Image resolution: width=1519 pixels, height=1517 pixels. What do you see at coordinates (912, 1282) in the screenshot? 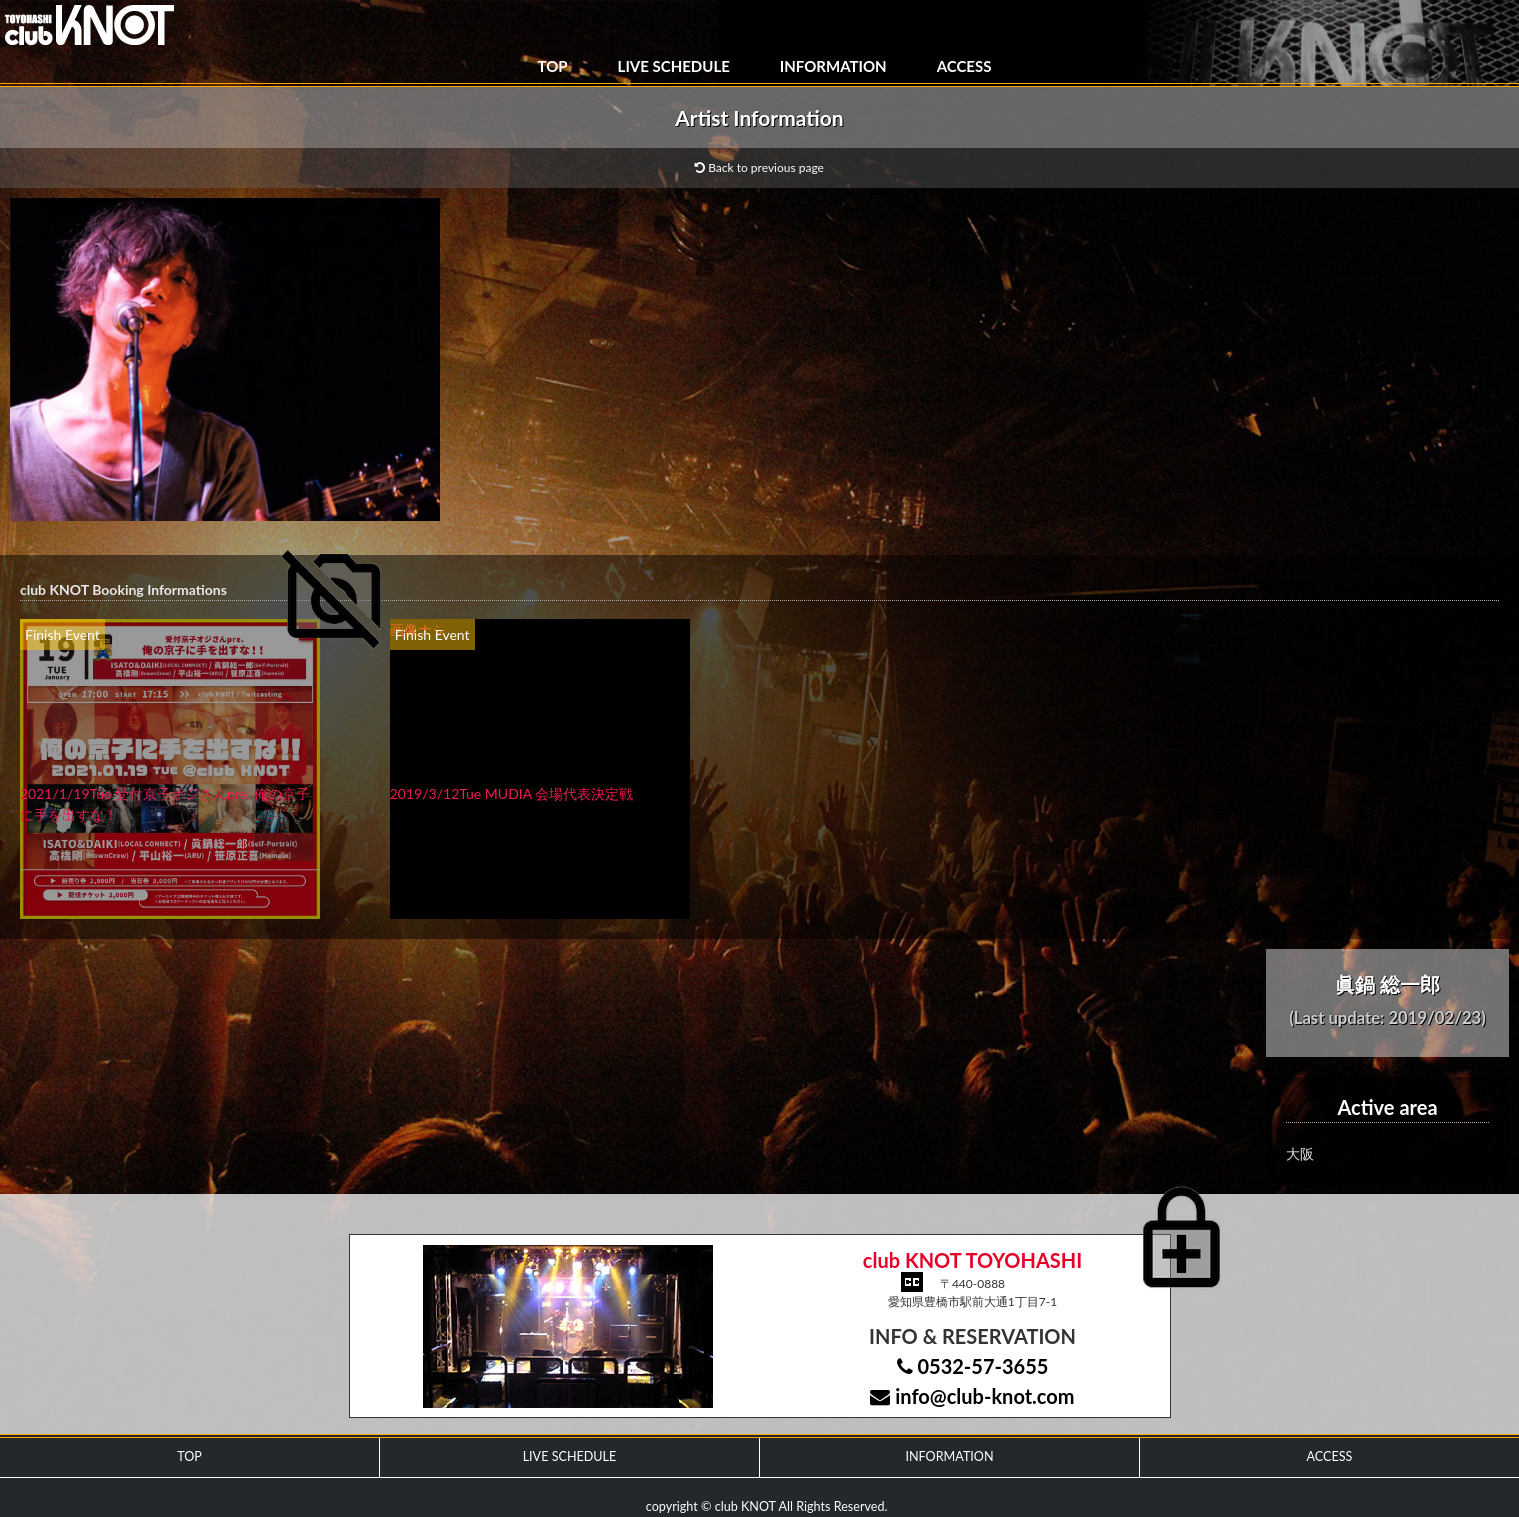
I see `enable closed captions for video content` at bounding box center [912, 1282].